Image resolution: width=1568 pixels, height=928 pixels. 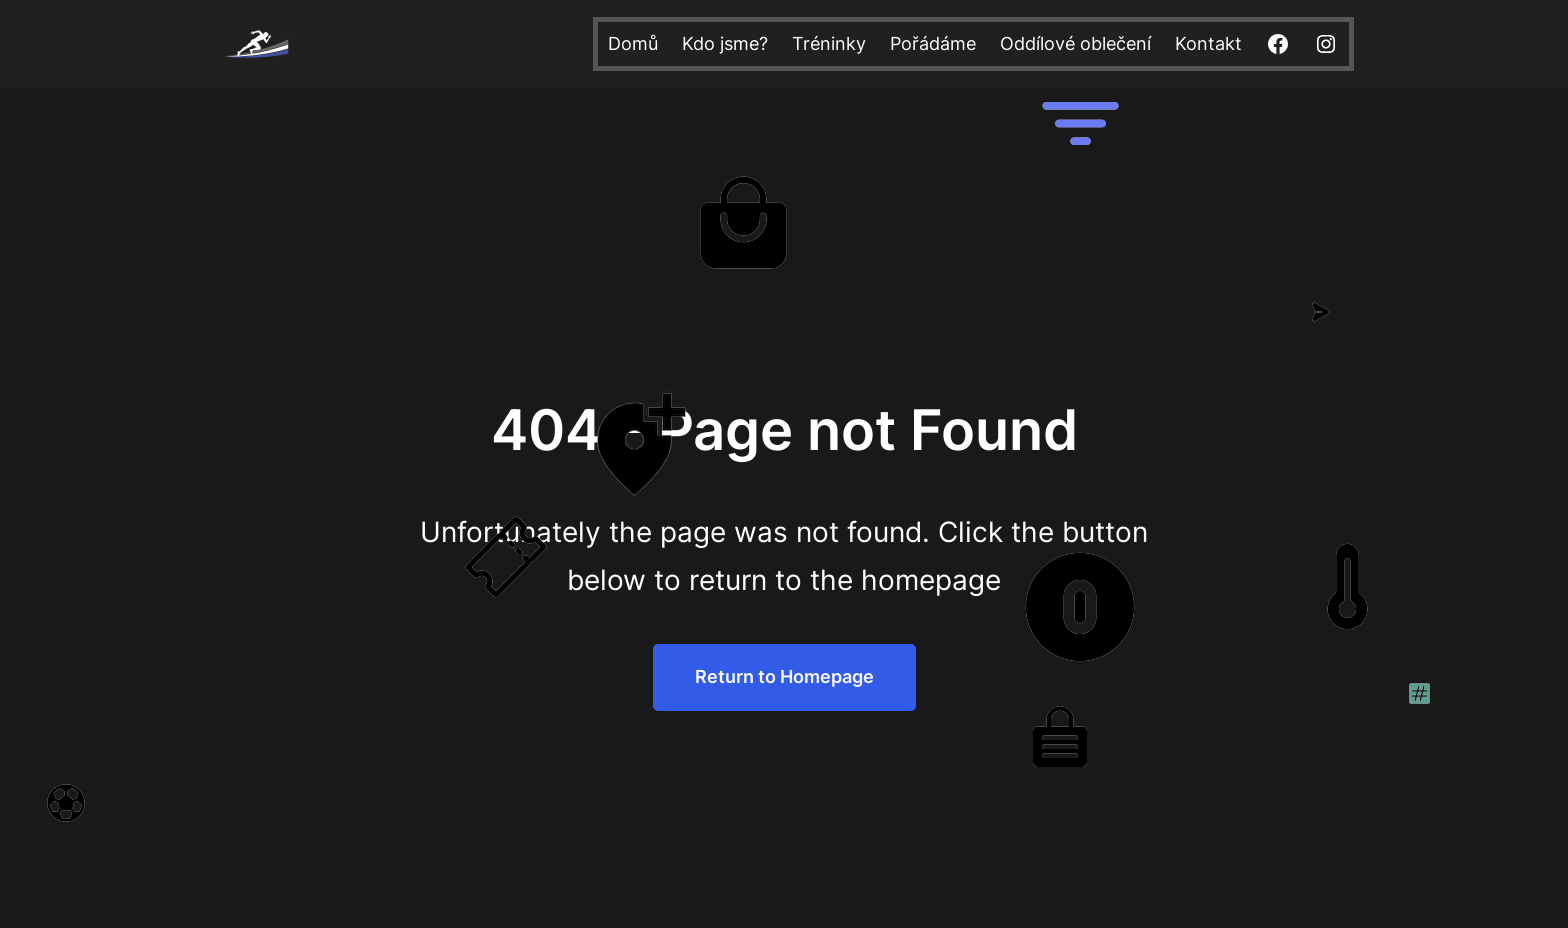 What do you see at coordinates (634, 444) in the screenshot?
I see `add a new location pin to the map` at bounding box center [634, 444].